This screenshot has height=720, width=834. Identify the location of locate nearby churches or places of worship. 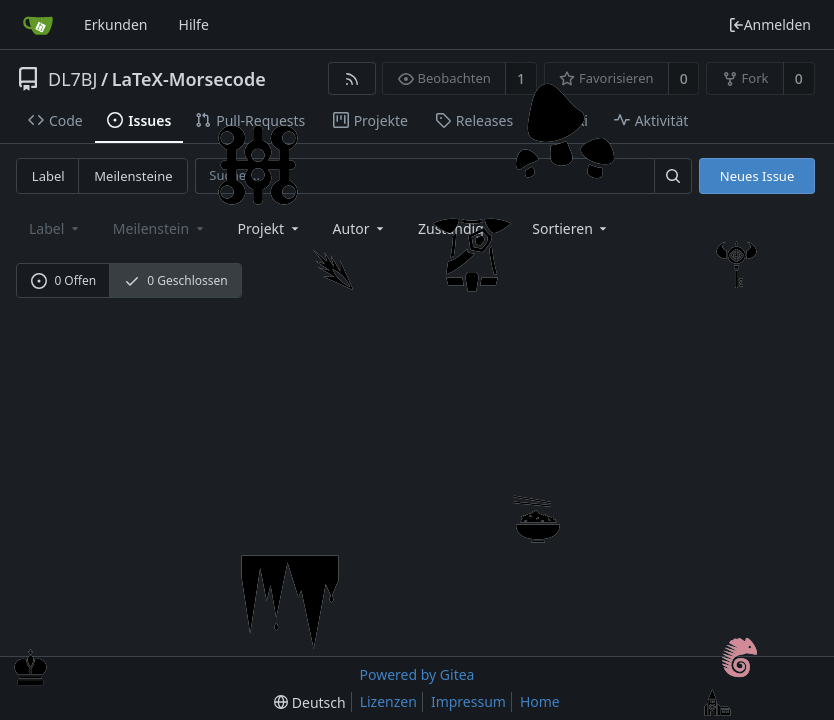
(717, 702).